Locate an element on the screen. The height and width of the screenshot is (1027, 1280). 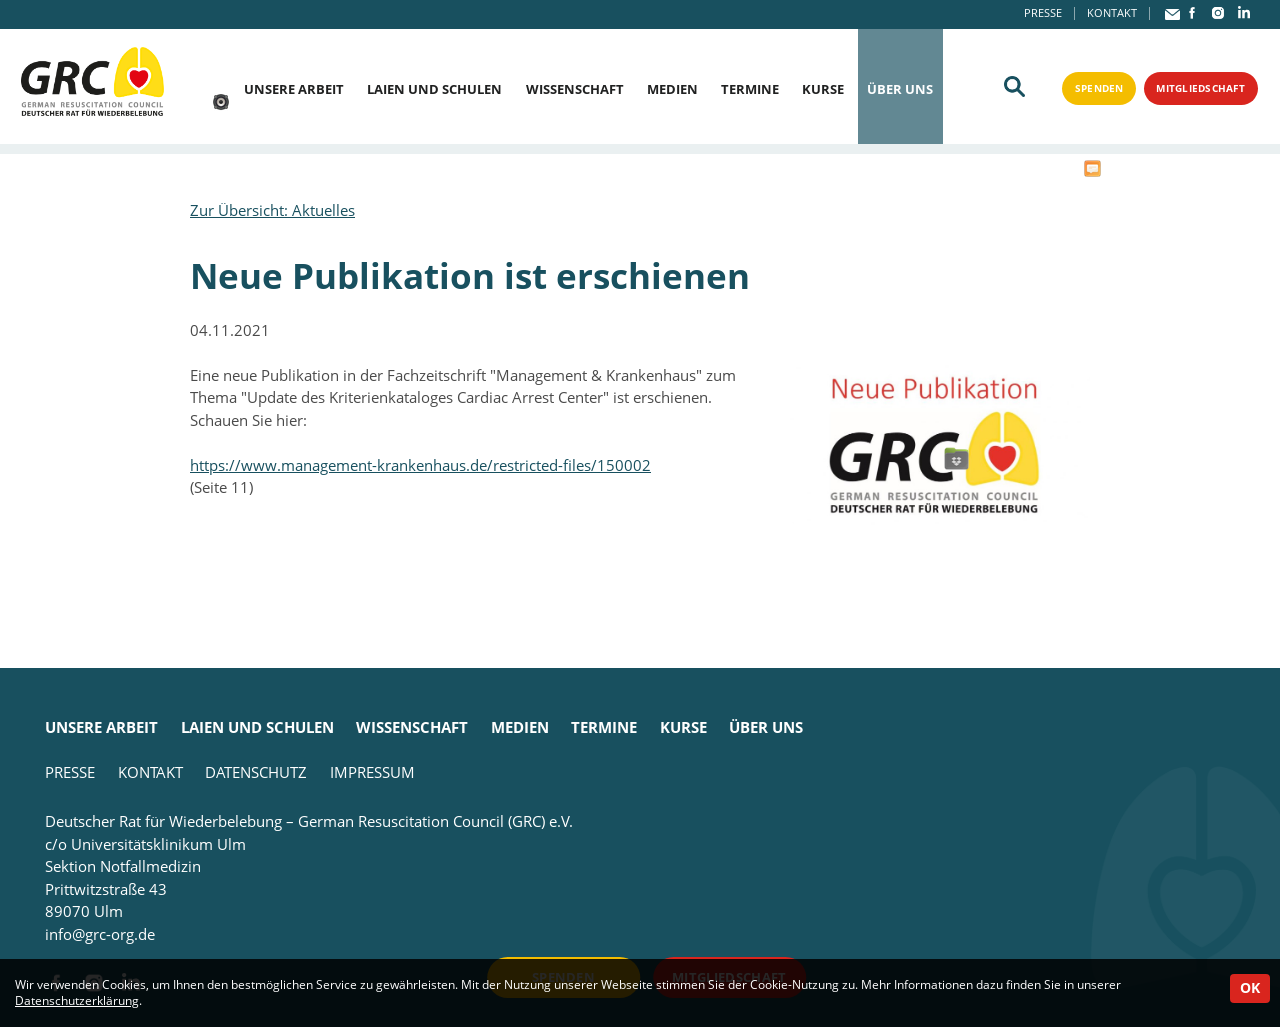
open your dropbox folder is located at coordinates (956, 458).